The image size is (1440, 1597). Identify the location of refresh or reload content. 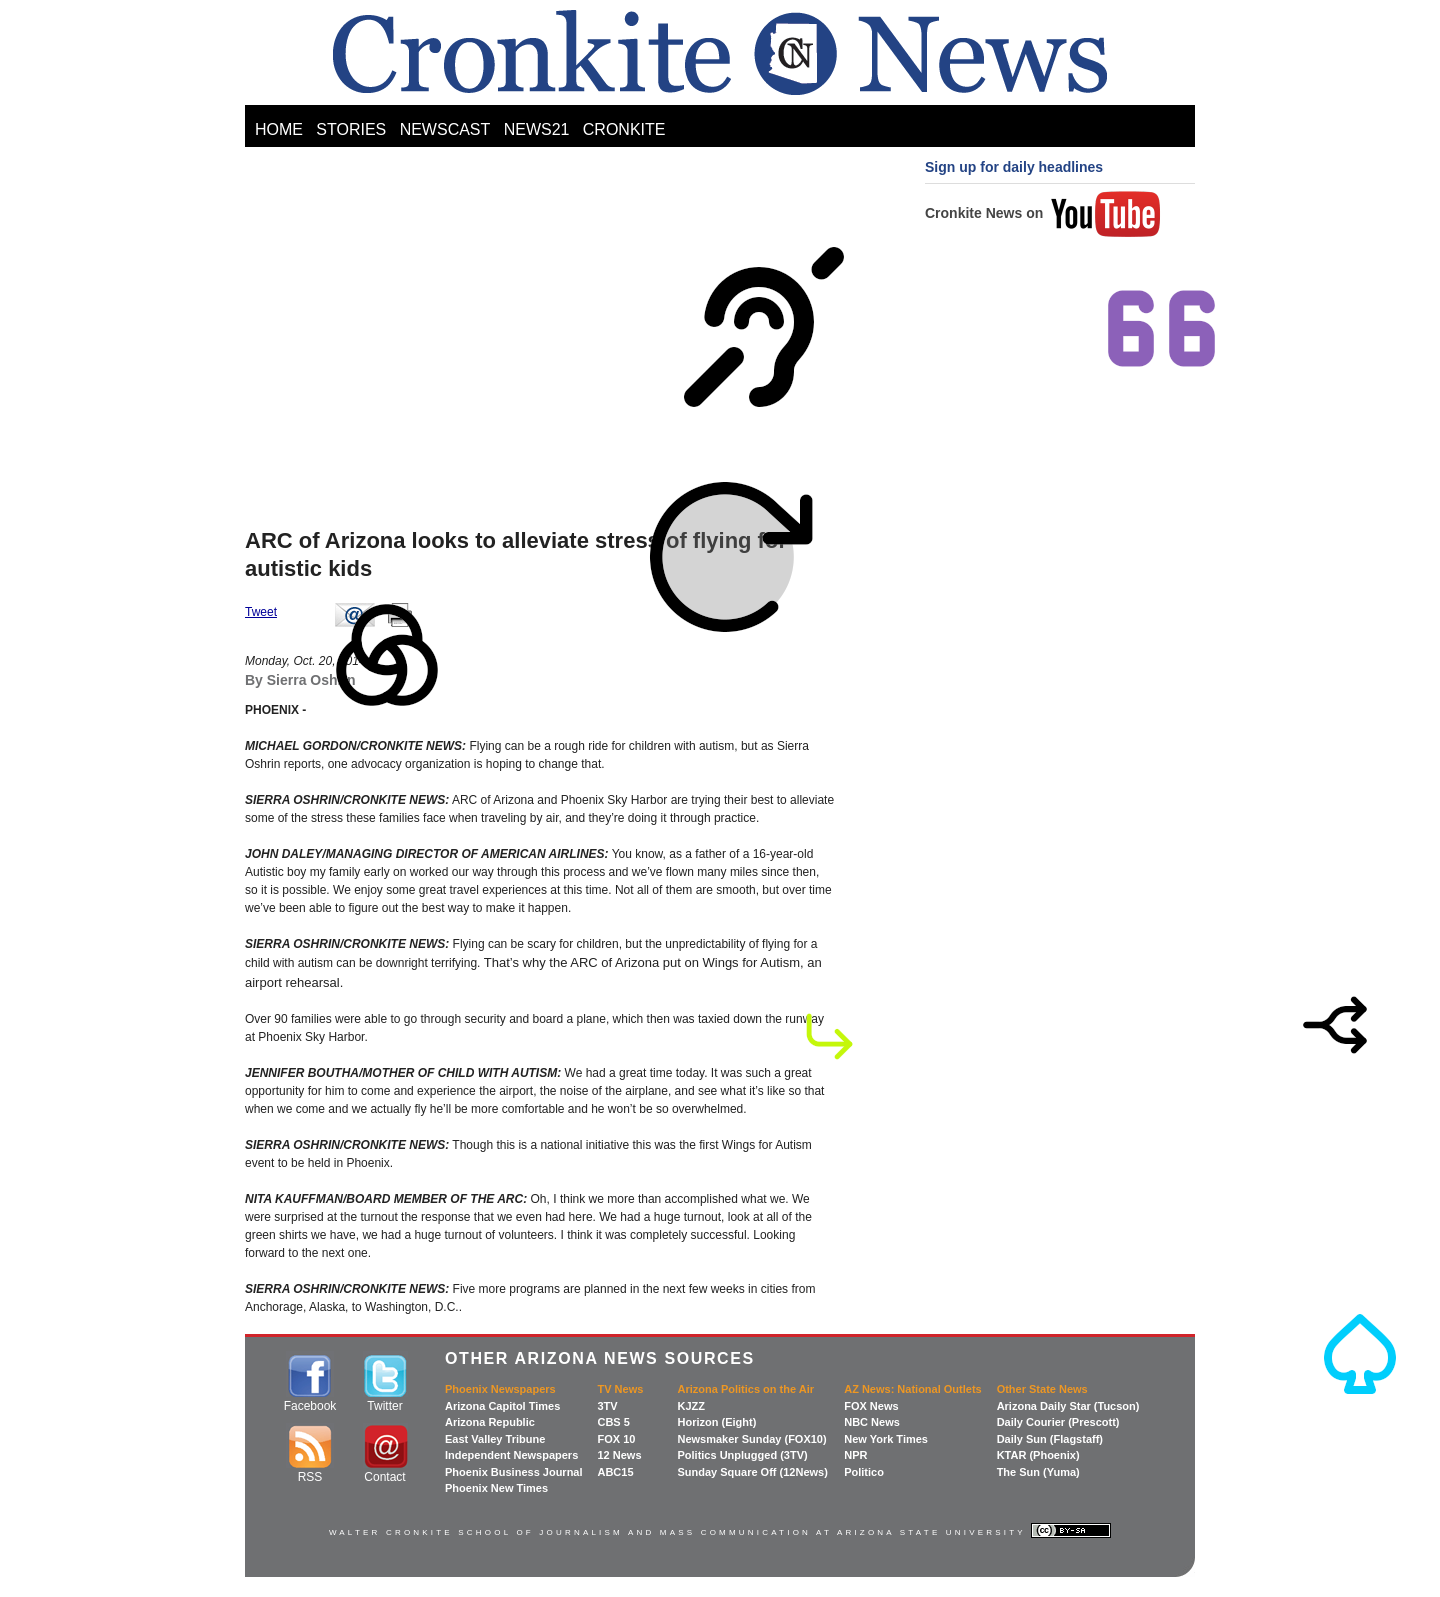
(725, 557).